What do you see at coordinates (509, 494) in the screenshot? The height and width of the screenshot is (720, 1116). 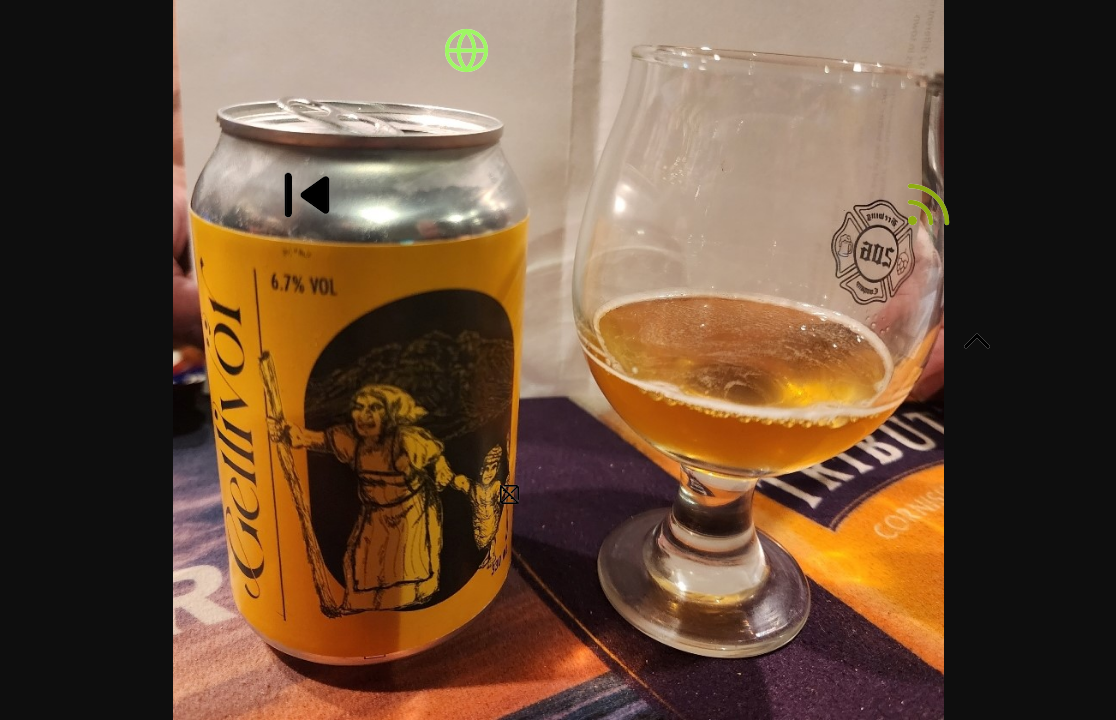 I see `disable exposure adjustment` at bounding box center [509, 494].